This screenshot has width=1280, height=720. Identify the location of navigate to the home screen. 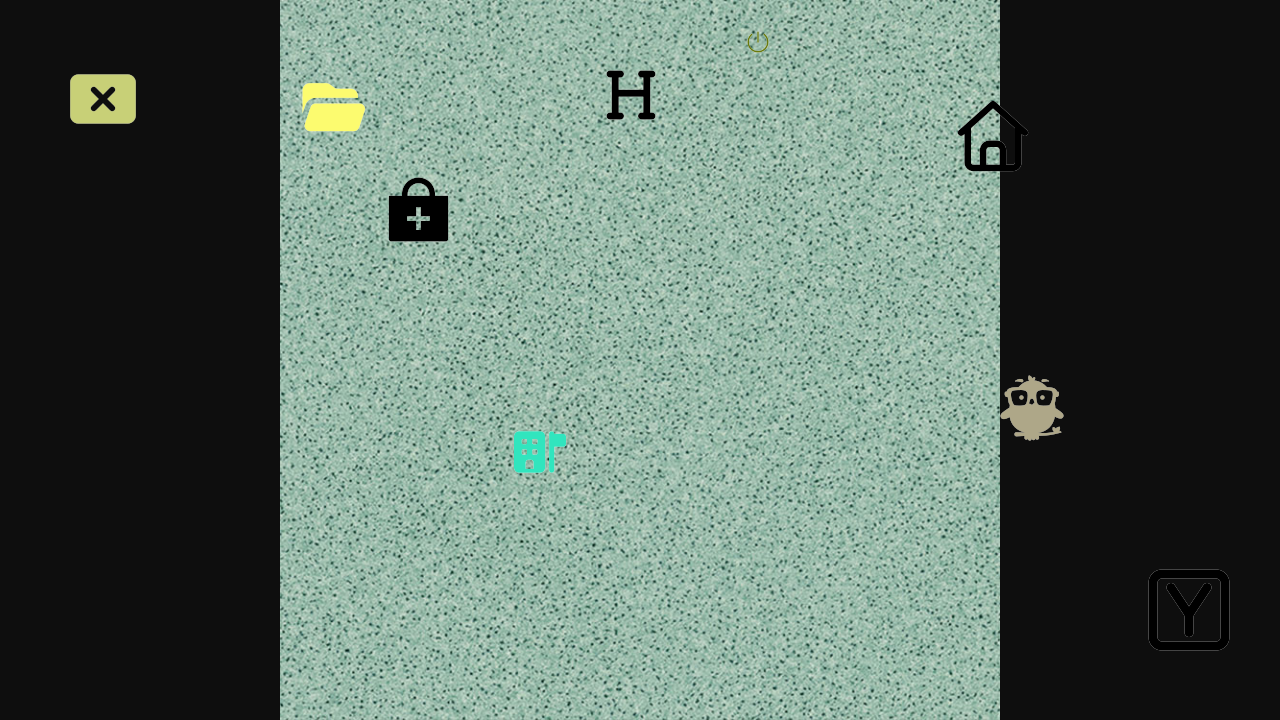
(993, 136).